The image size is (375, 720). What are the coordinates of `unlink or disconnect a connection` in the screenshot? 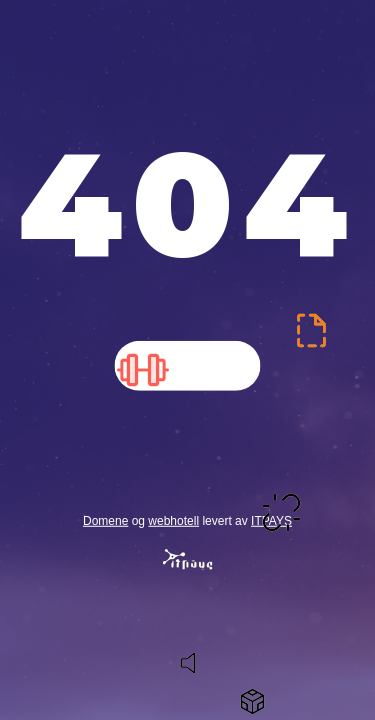 It's located at (281, 512).